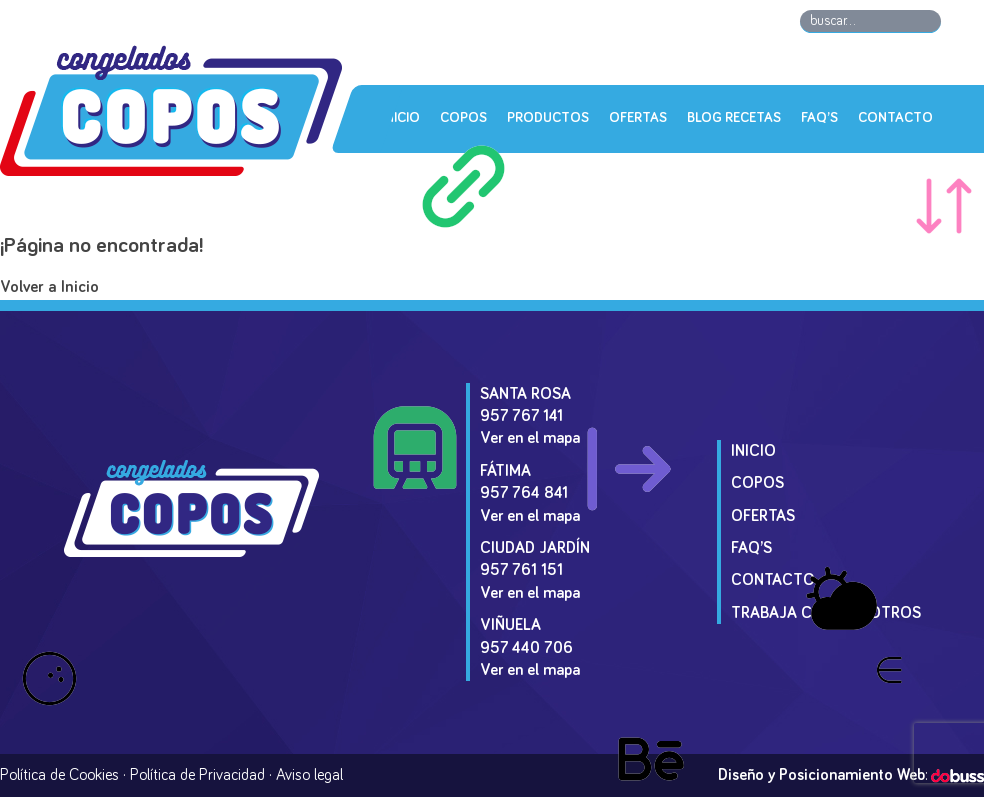  I want to click on sort items in ascending or descending order, so click(944, 206).